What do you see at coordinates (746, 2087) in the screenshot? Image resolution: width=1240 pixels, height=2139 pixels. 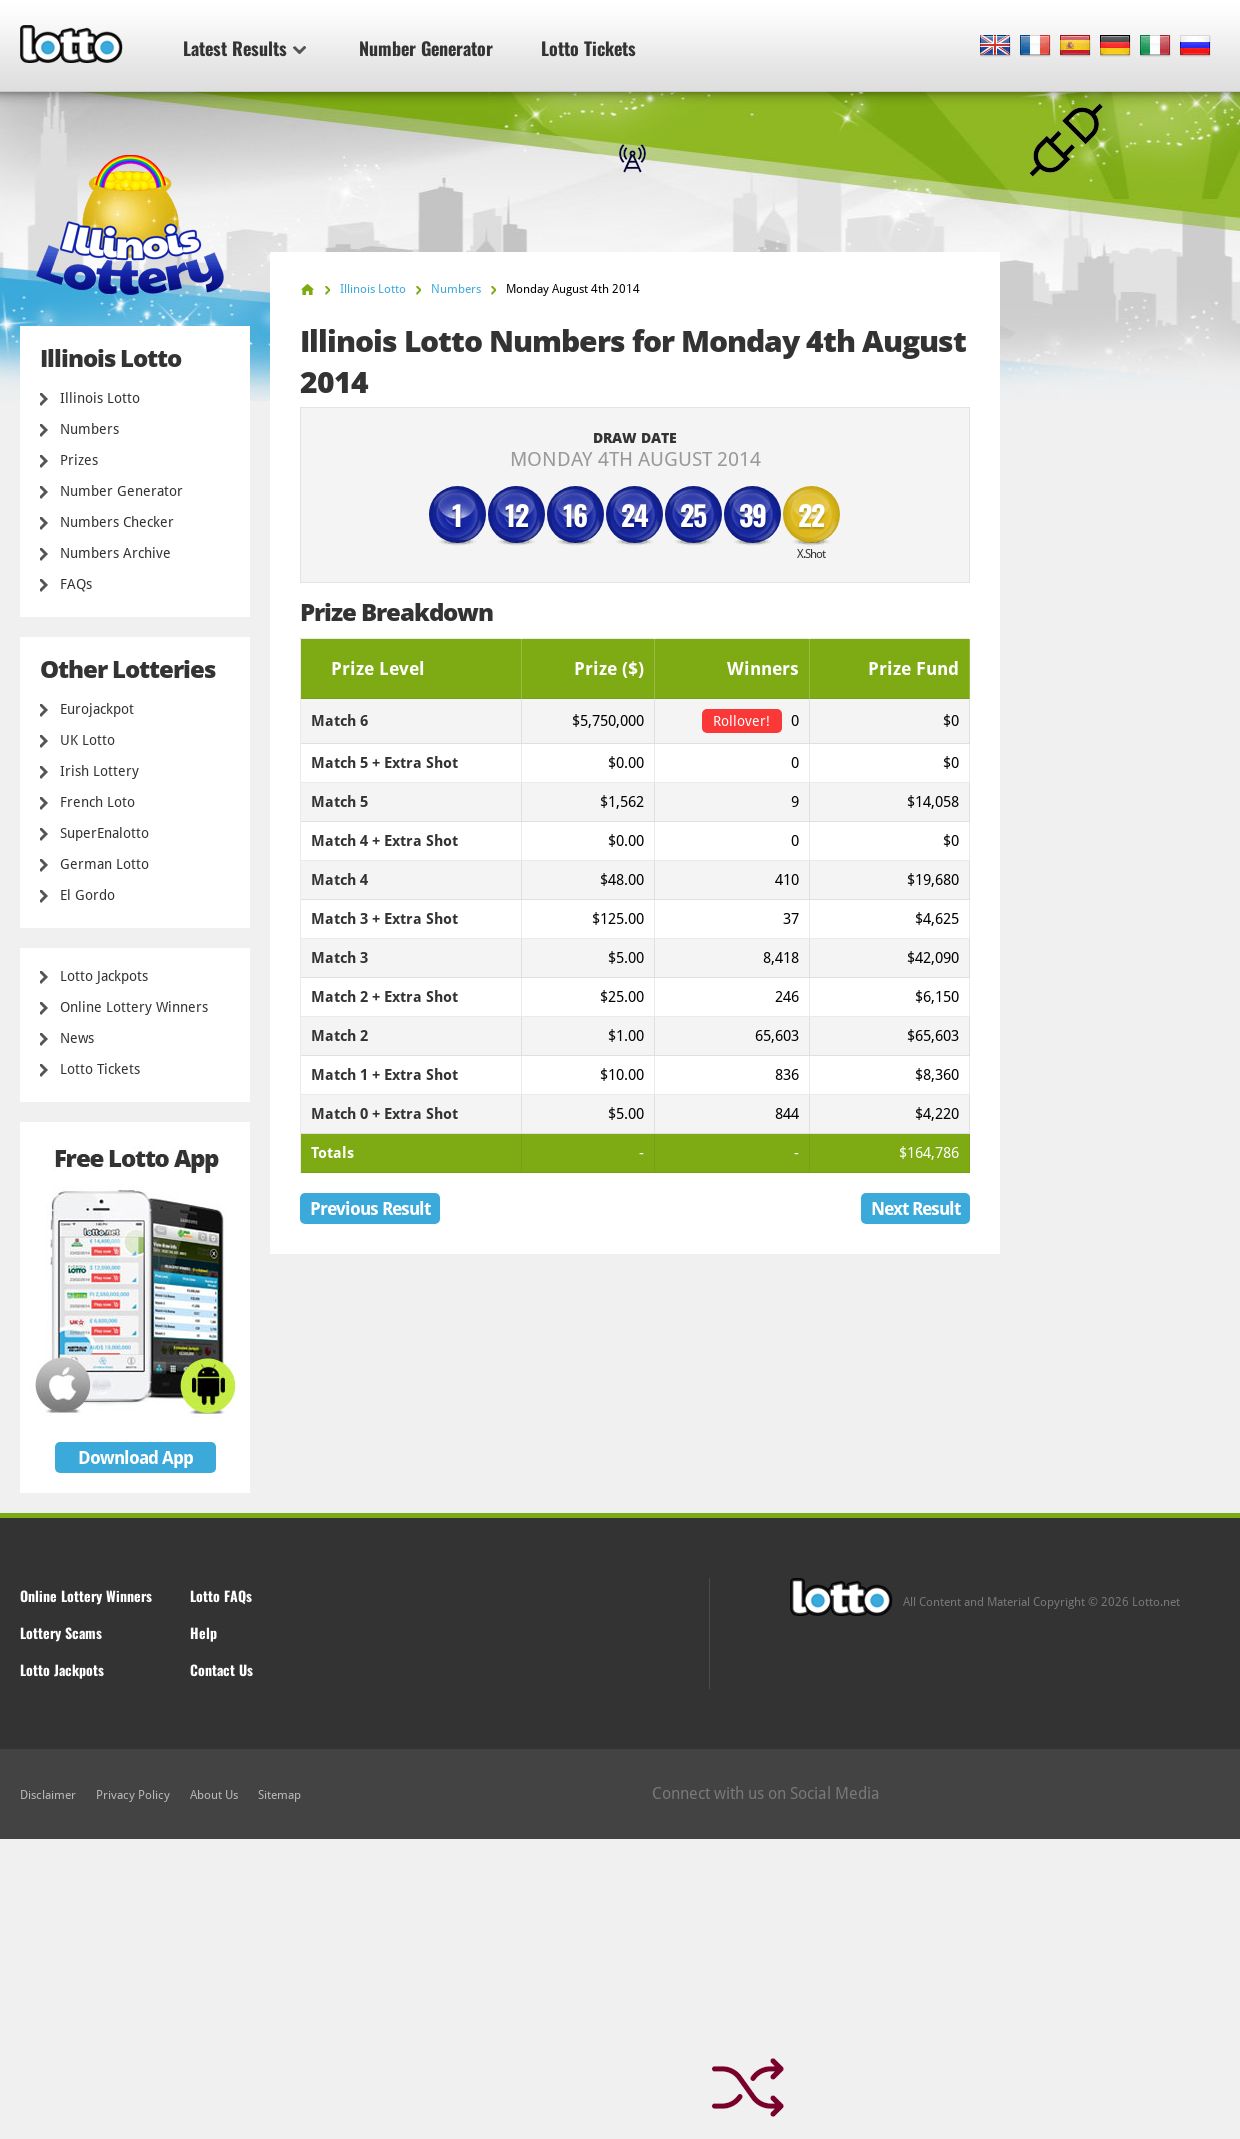 I see `shuffle playlist or queue` at bounding box center [746, 2087].